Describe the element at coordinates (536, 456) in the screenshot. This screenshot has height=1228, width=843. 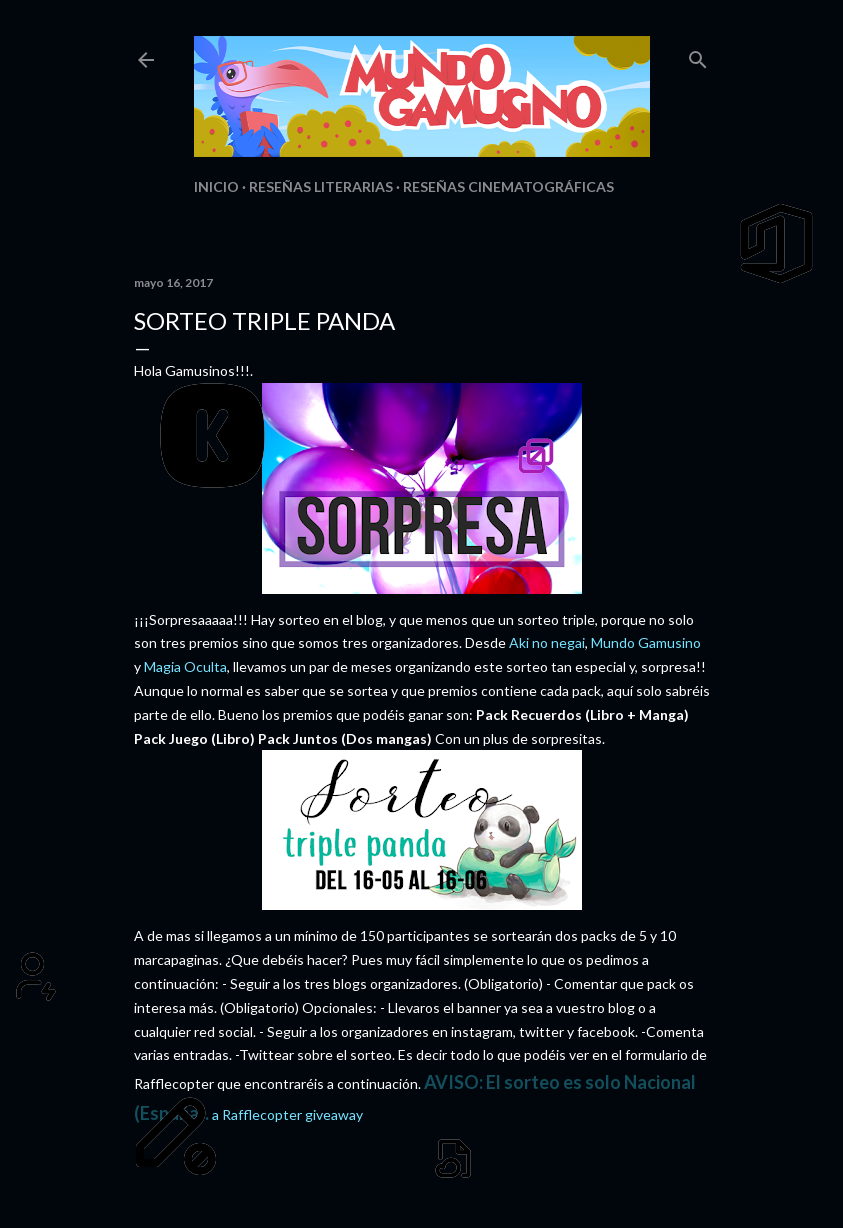
I see `view overlapping or intersecting layers` at that location.